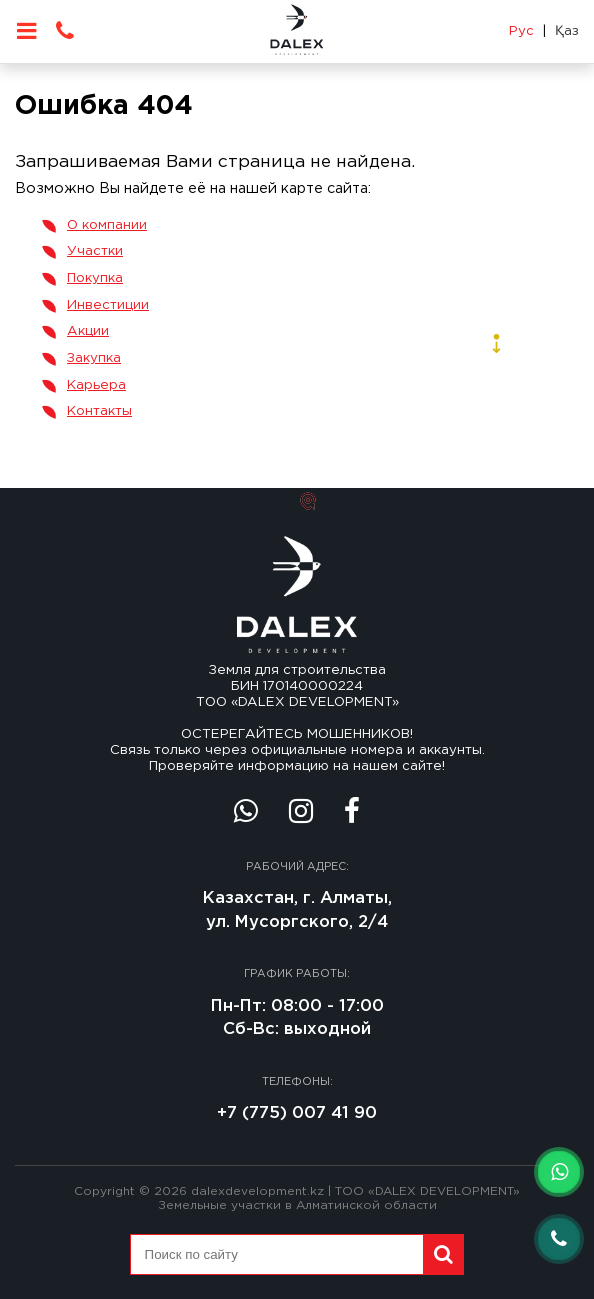 The image size is (594, 1299). I want to click on location requires attention or has an issue, so click(308, 501).